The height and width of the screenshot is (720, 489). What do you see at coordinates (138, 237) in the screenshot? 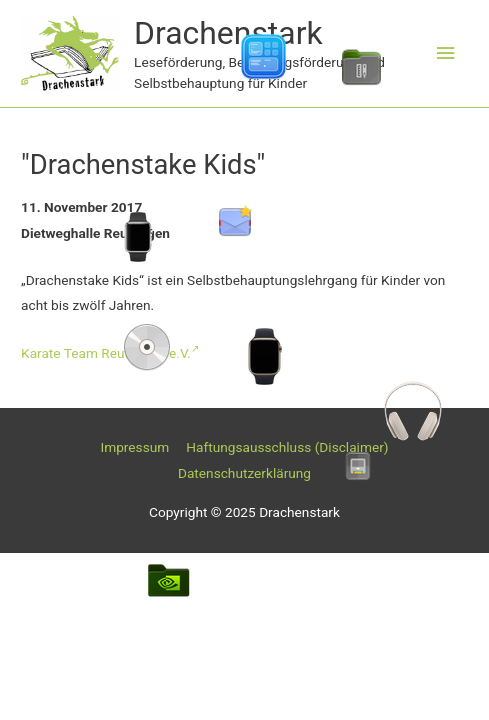
I see `apple watch device icon` at bounding box center [138, 237].